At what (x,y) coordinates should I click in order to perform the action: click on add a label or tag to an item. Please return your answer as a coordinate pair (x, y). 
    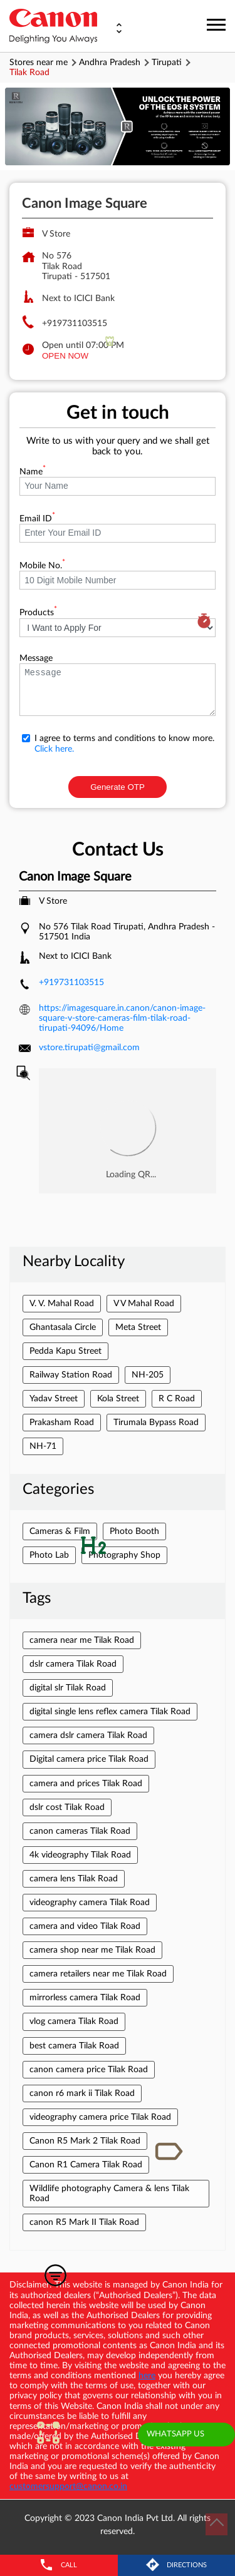
    Looking at the image, I should click on (168, 2151).